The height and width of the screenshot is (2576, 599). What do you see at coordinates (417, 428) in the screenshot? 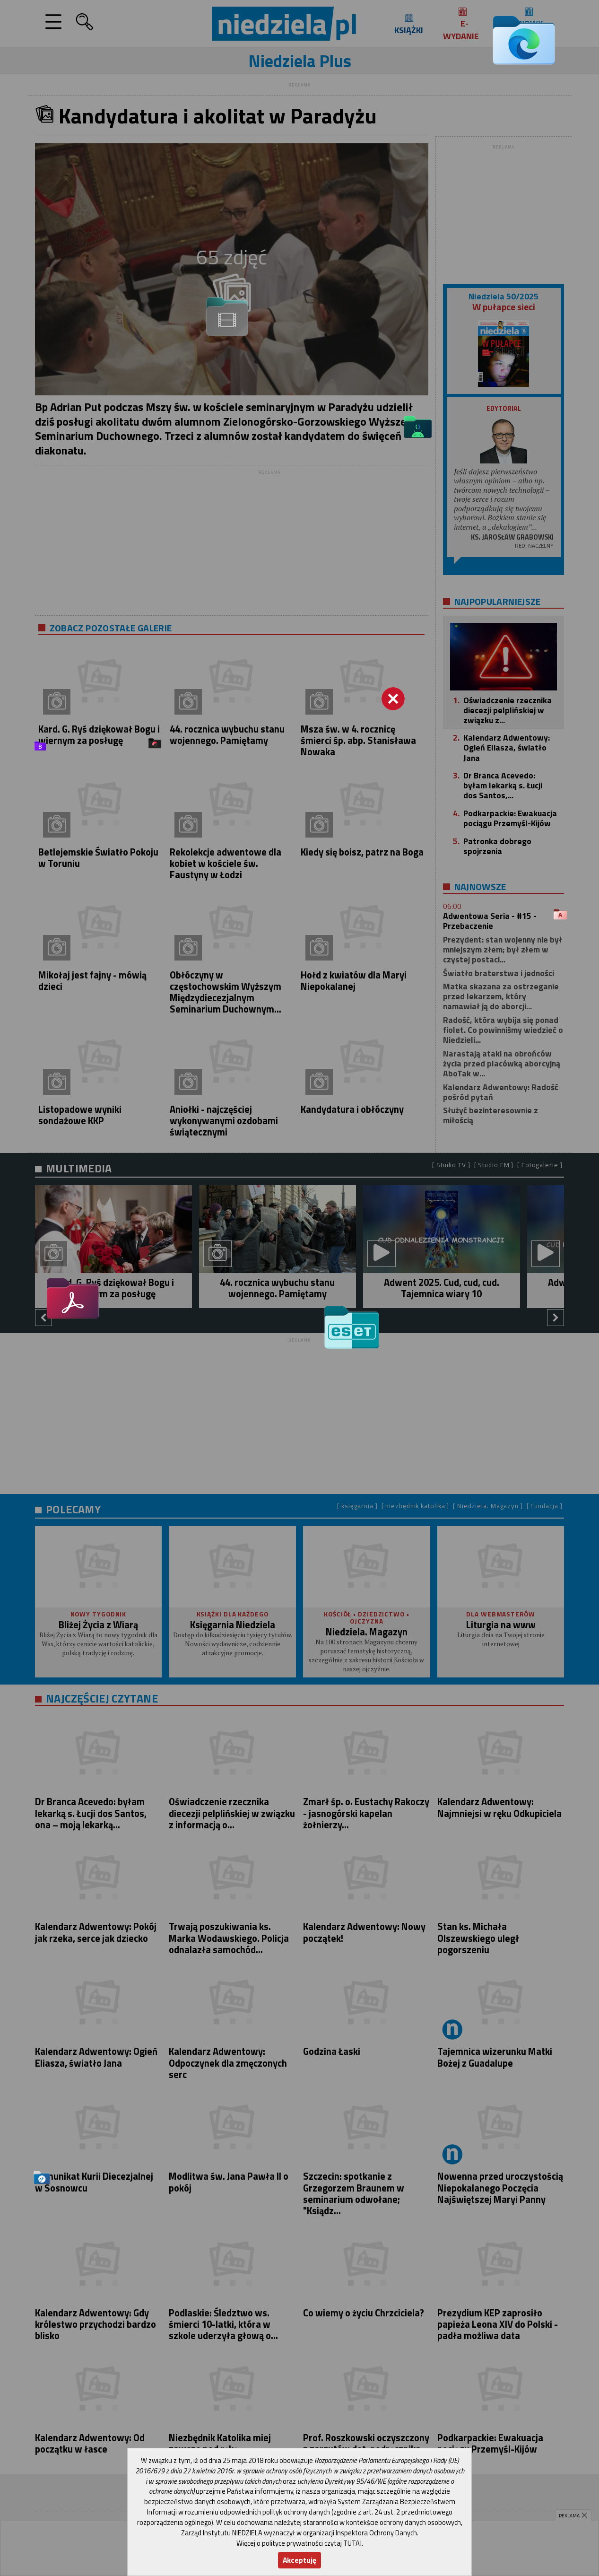
I see `open android developer project files` at bounding box center [417, 428].